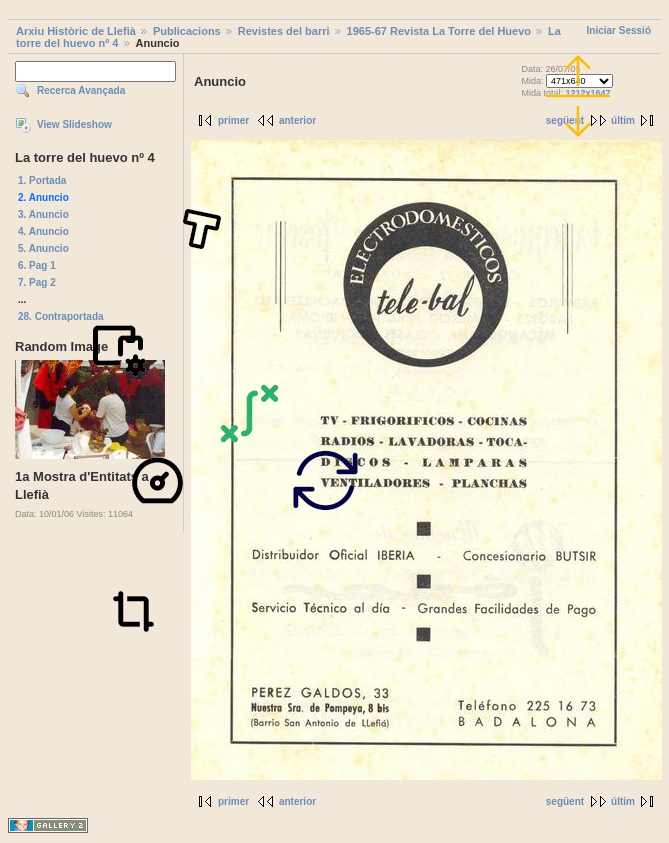  I want to click on refresh or reload content, so click(325, 480).